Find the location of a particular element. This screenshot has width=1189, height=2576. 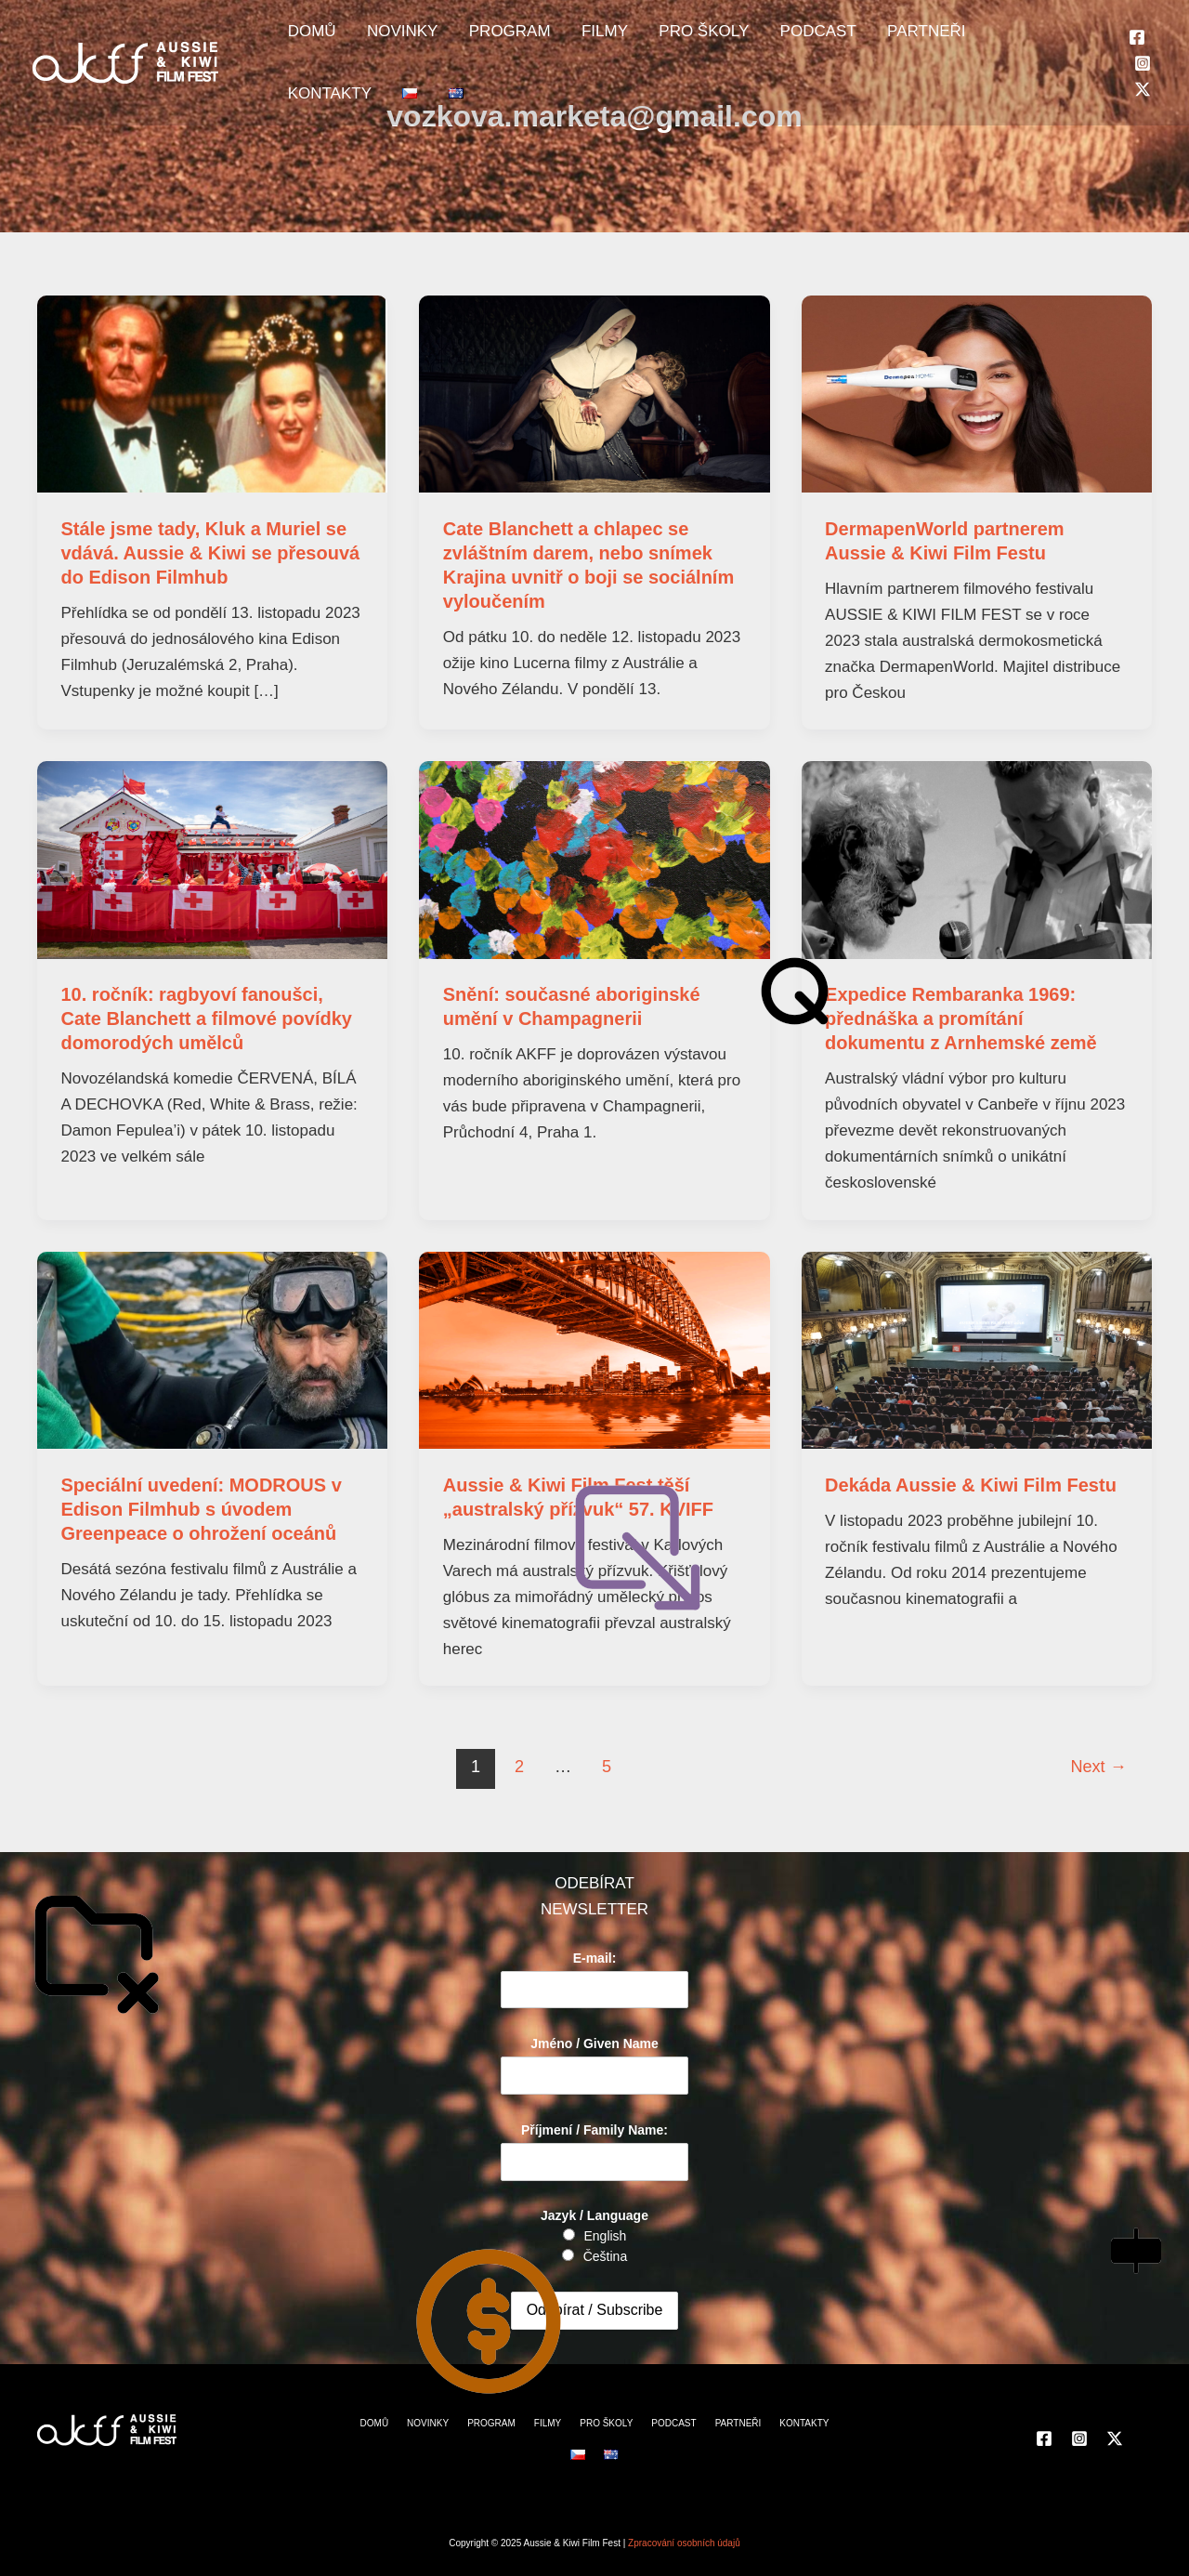

indicates guatemalan quetzal currency is located at coordinates (794, 991).